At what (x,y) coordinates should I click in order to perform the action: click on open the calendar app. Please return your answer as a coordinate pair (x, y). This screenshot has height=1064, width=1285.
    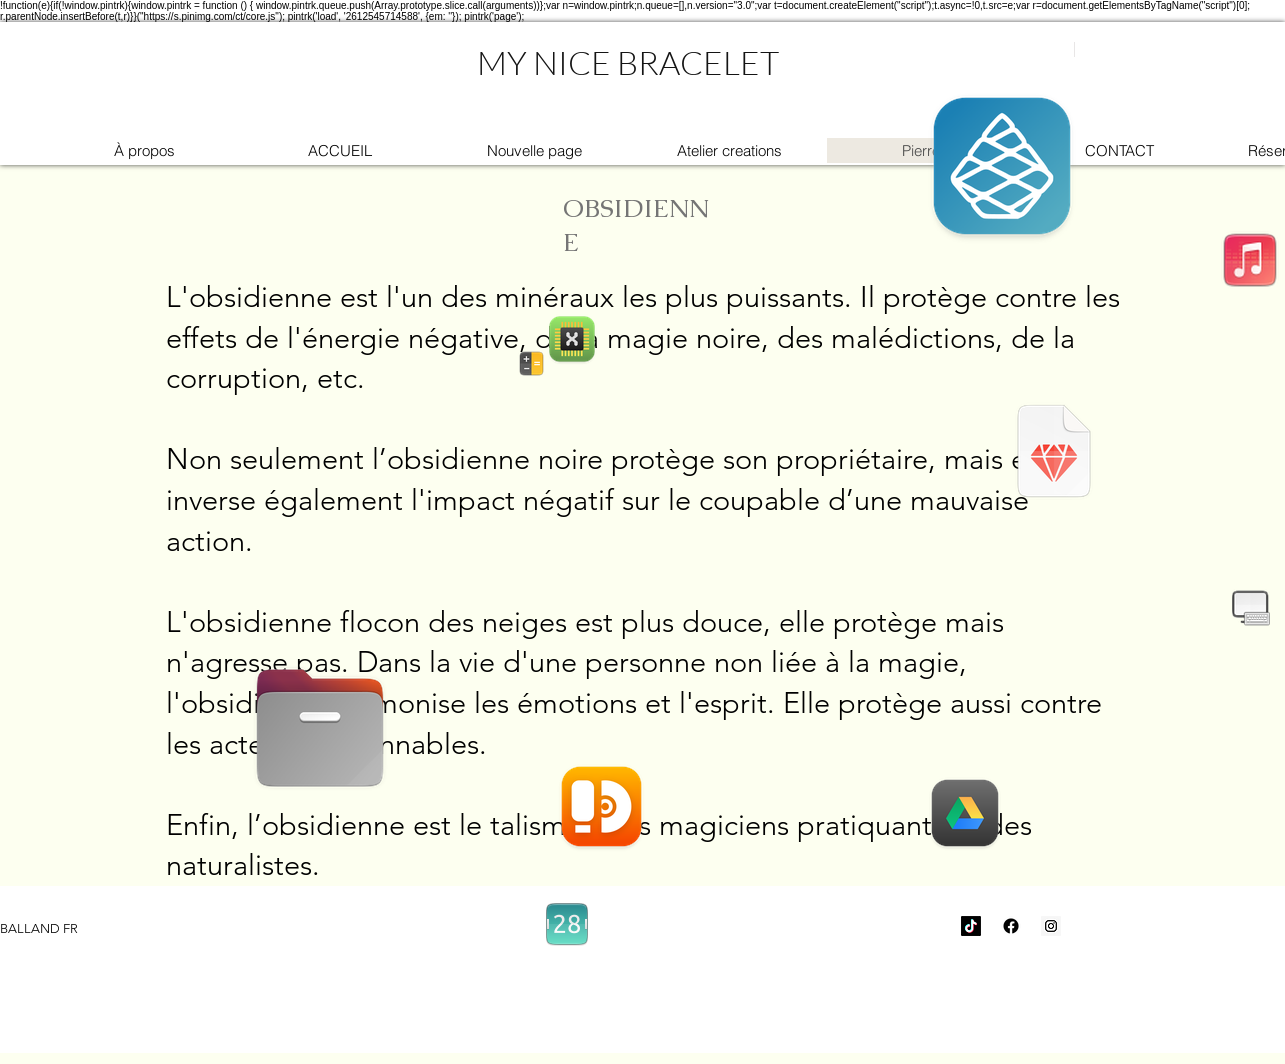
    Looking at the image, I should click on (567, 924).